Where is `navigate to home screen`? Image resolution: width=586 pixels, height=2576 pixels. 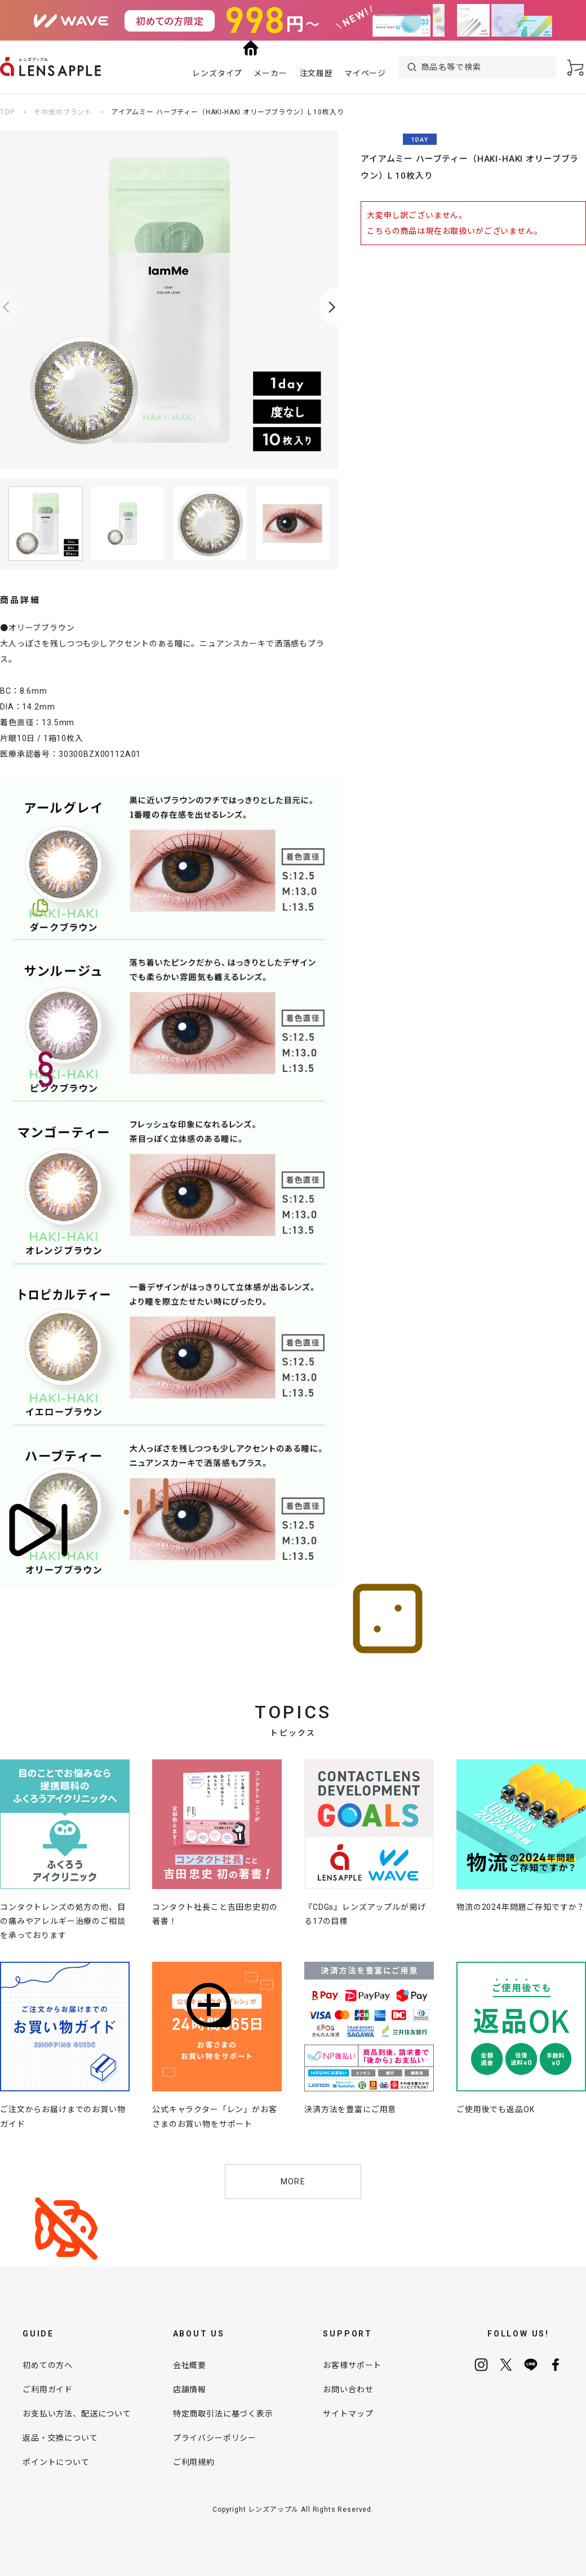 navigate to home screen is located at coordinates (251, 48).